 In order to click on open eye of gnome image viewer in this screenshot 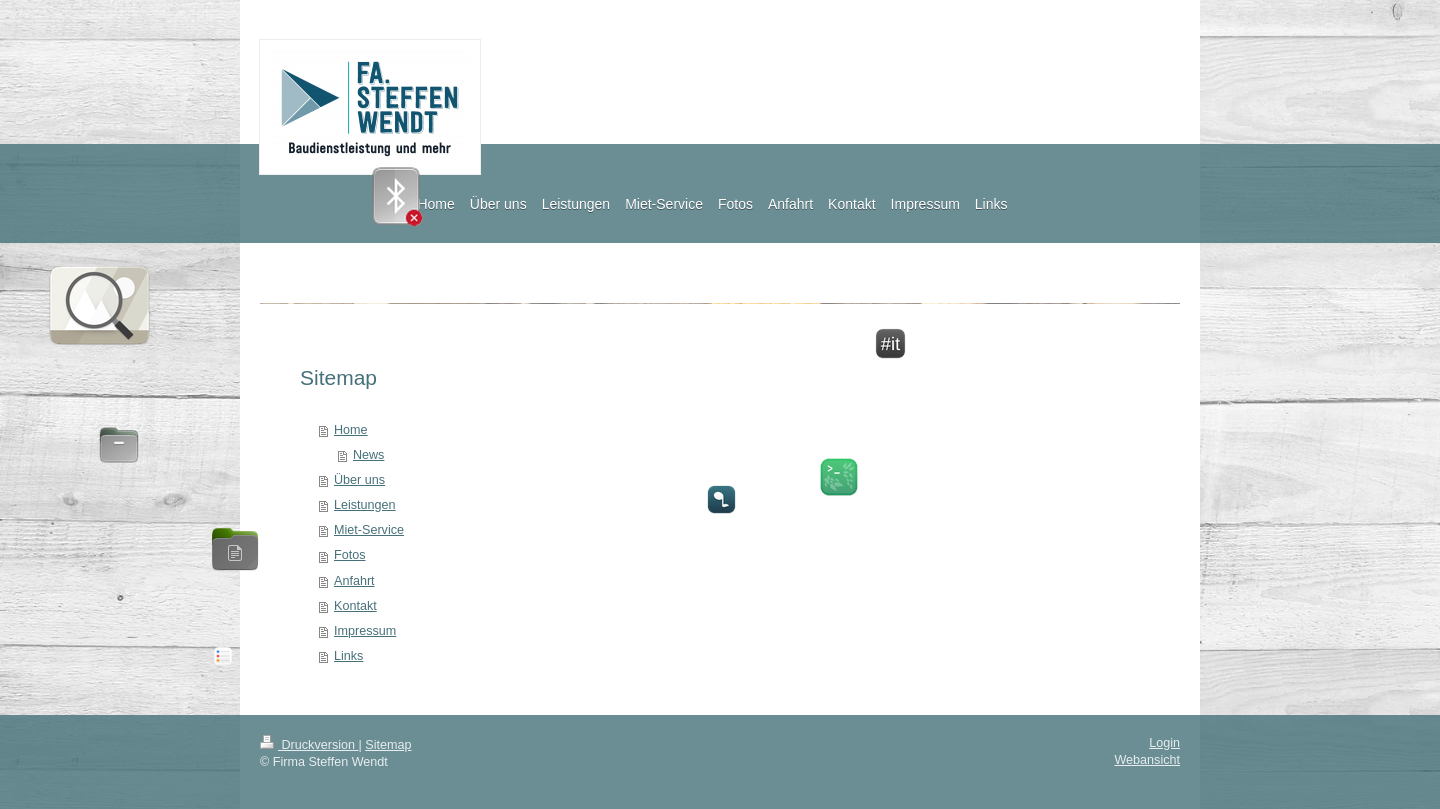, I will do `click(99, 305)`.